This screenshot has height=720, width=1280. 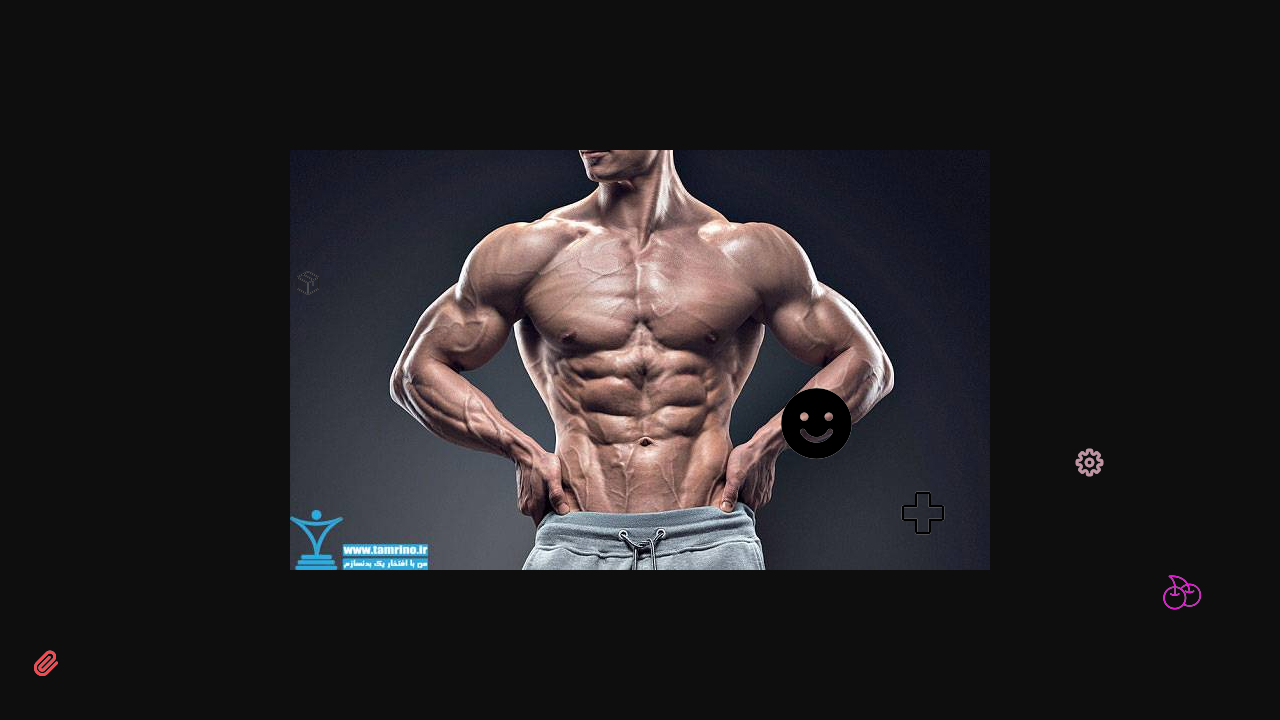 What do you see at coordinates (923, 513) in the screenshot?
I see `access health or medical features` at bounding box center [923, 513].